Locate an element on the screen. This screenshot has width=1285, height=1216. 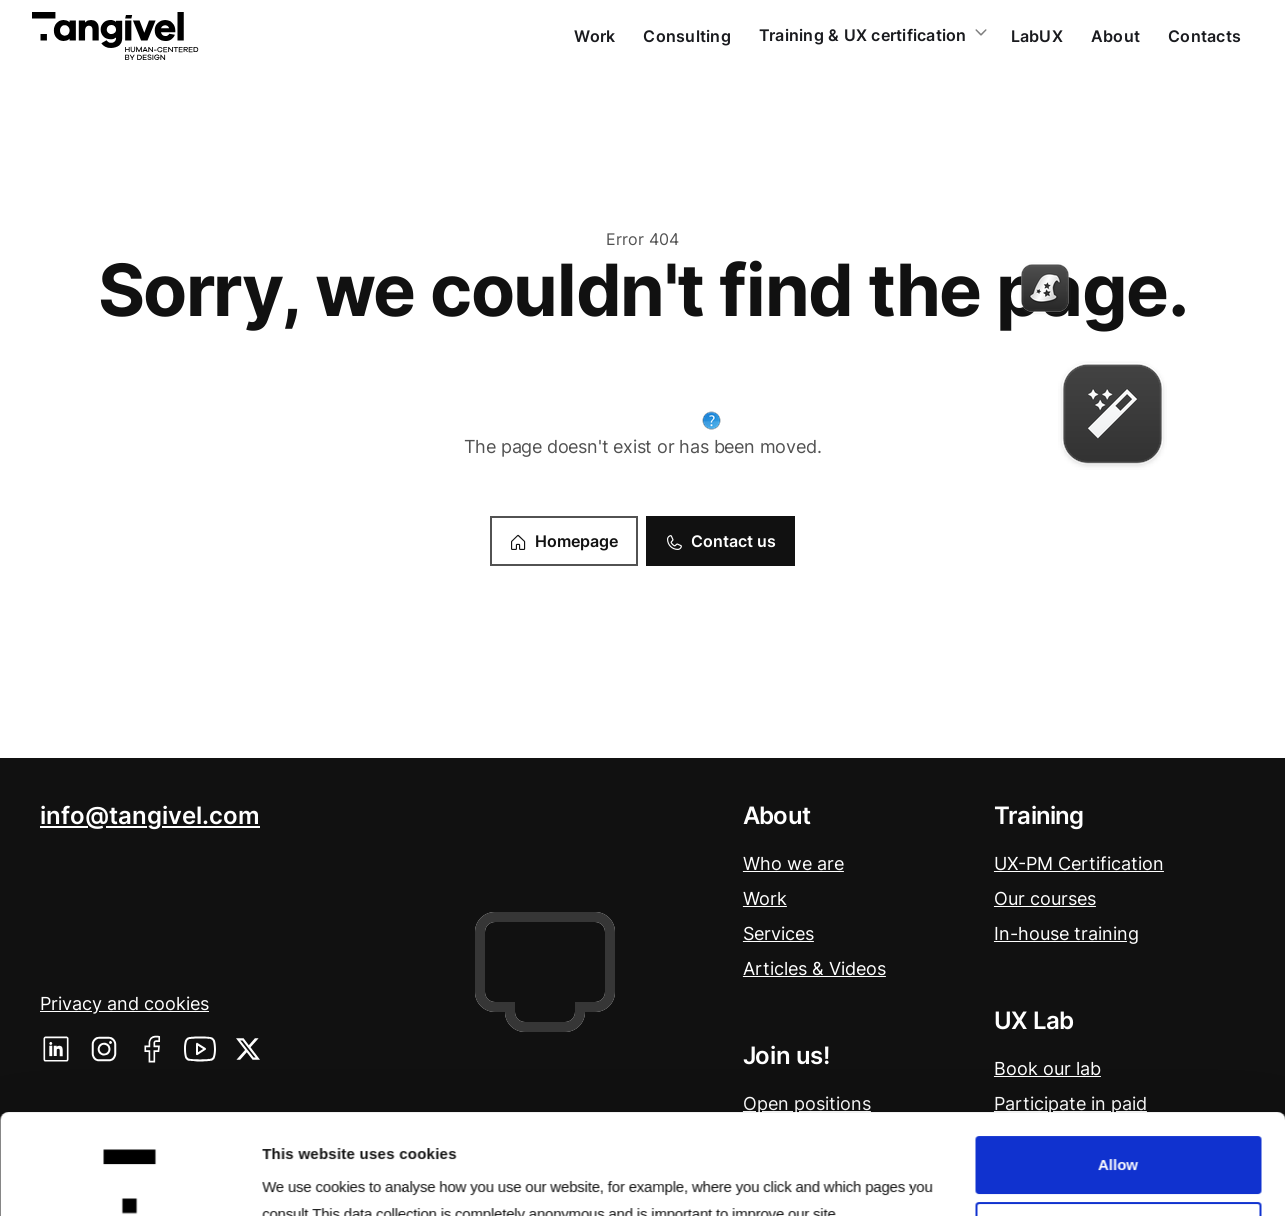
open help center or documentation is located at coordinates (711, 420).